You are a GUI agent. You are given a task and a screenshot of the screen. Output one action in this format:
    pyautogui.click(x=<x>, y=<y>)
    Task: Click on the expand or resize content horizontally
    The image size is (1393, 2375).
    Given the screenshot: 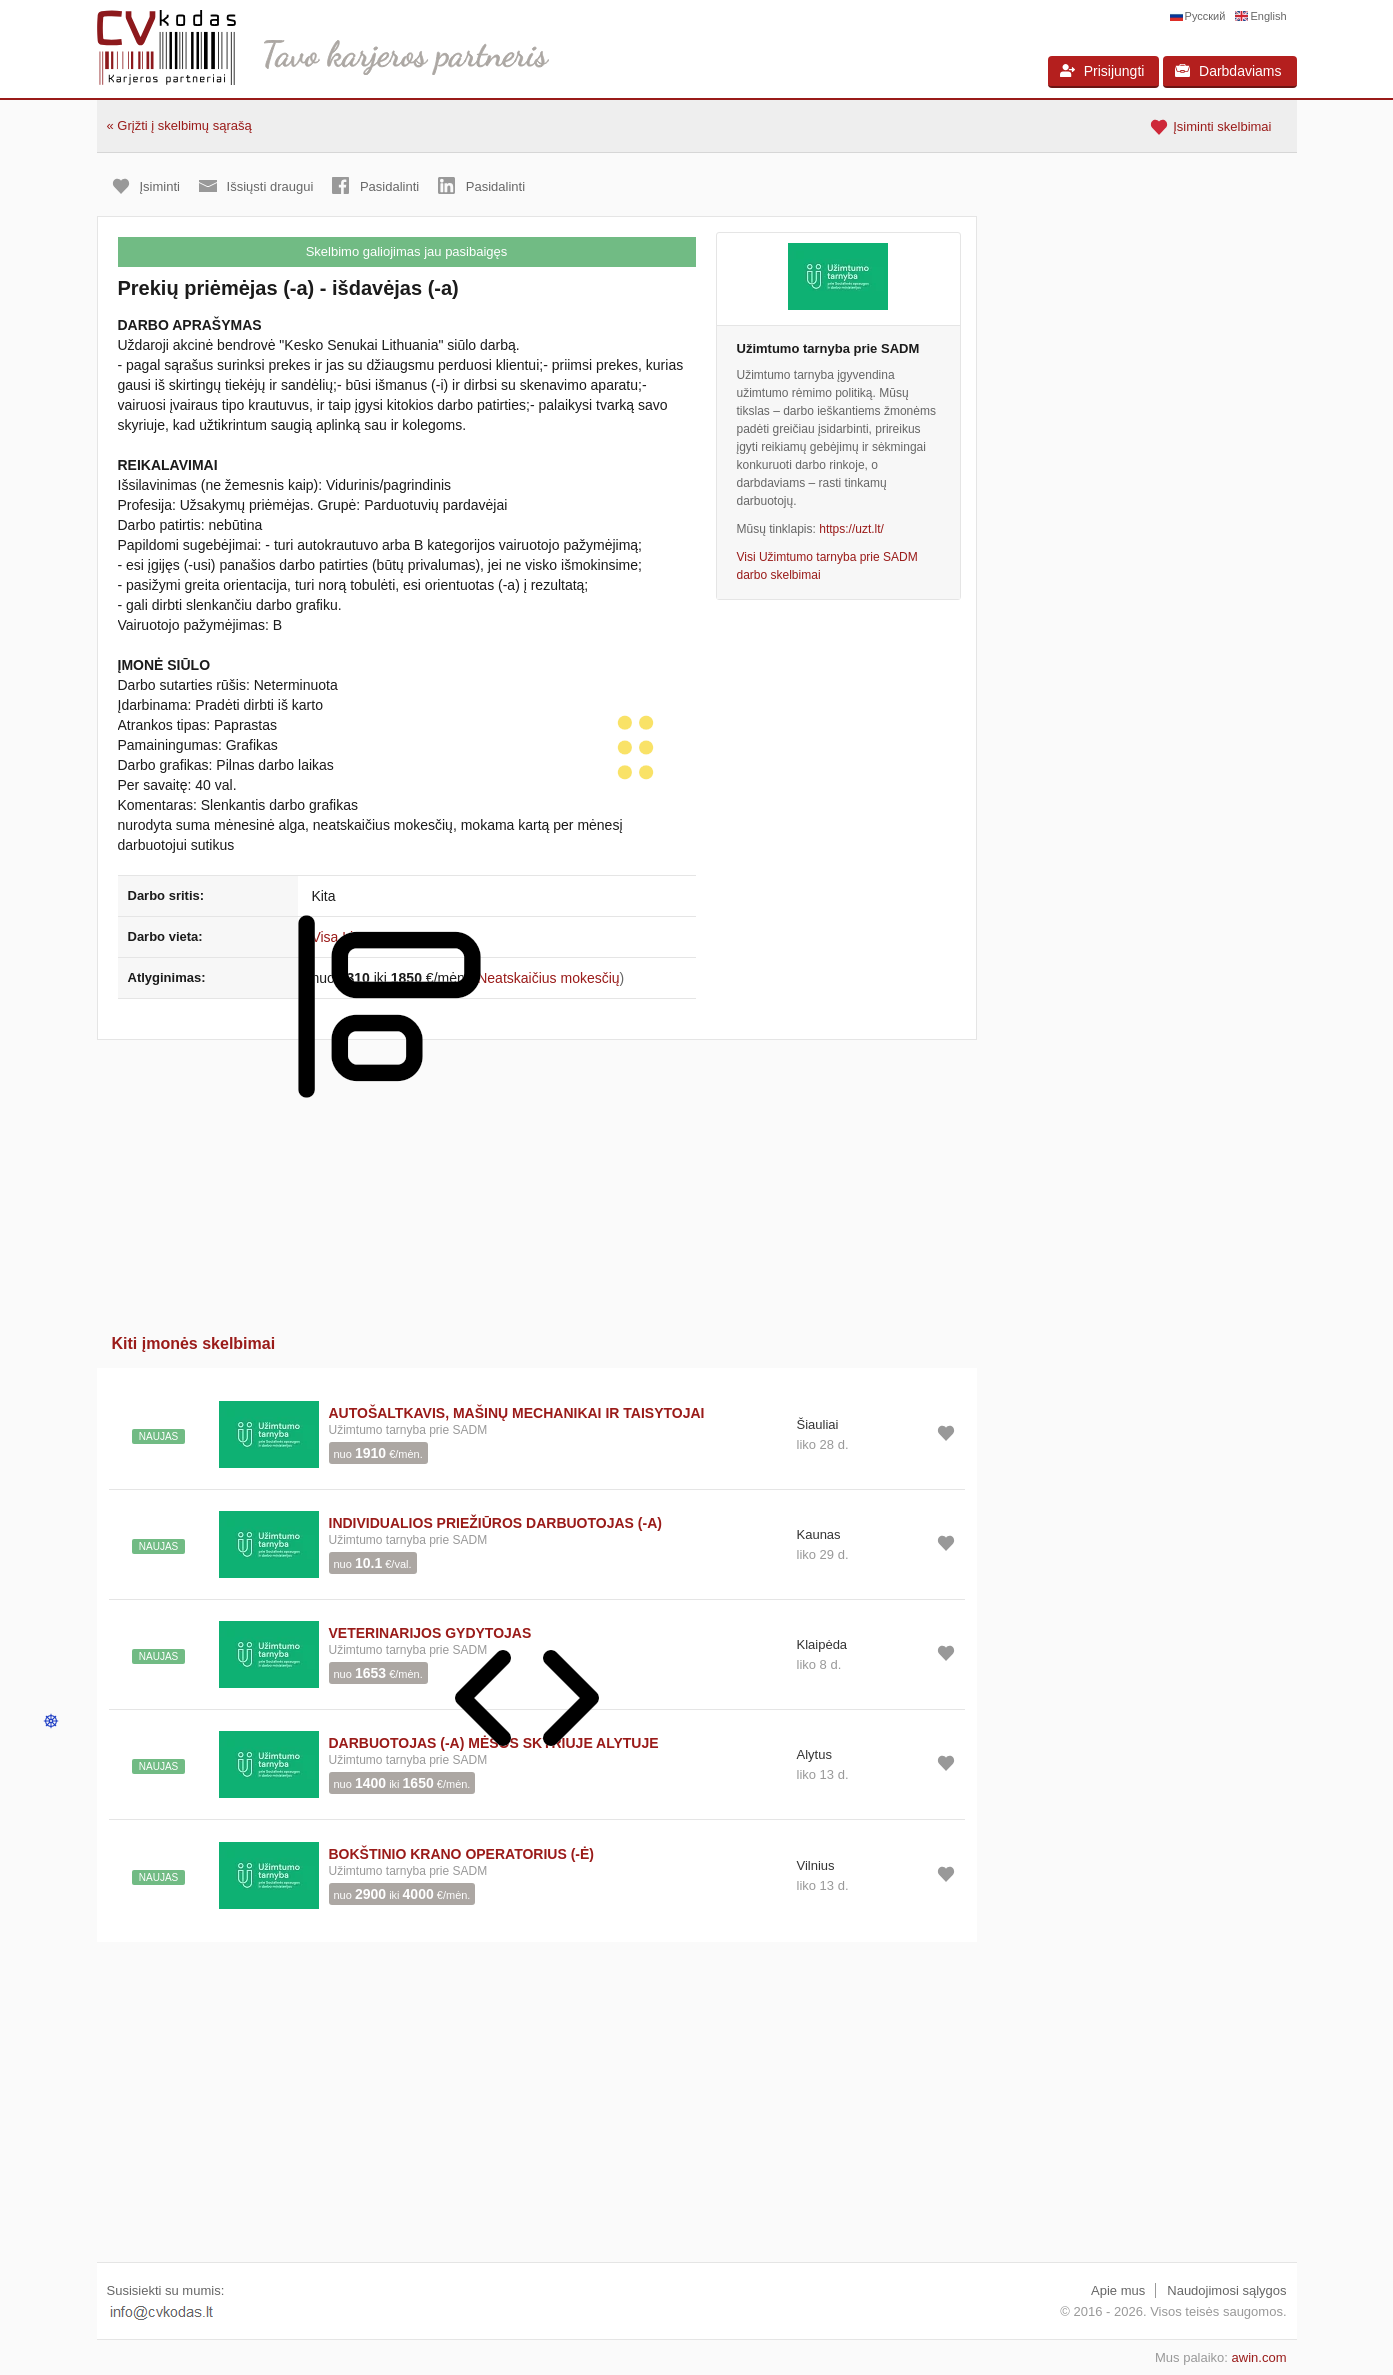 What is the action you would take?
    pyautogui.click(x=527, y=1698)
    